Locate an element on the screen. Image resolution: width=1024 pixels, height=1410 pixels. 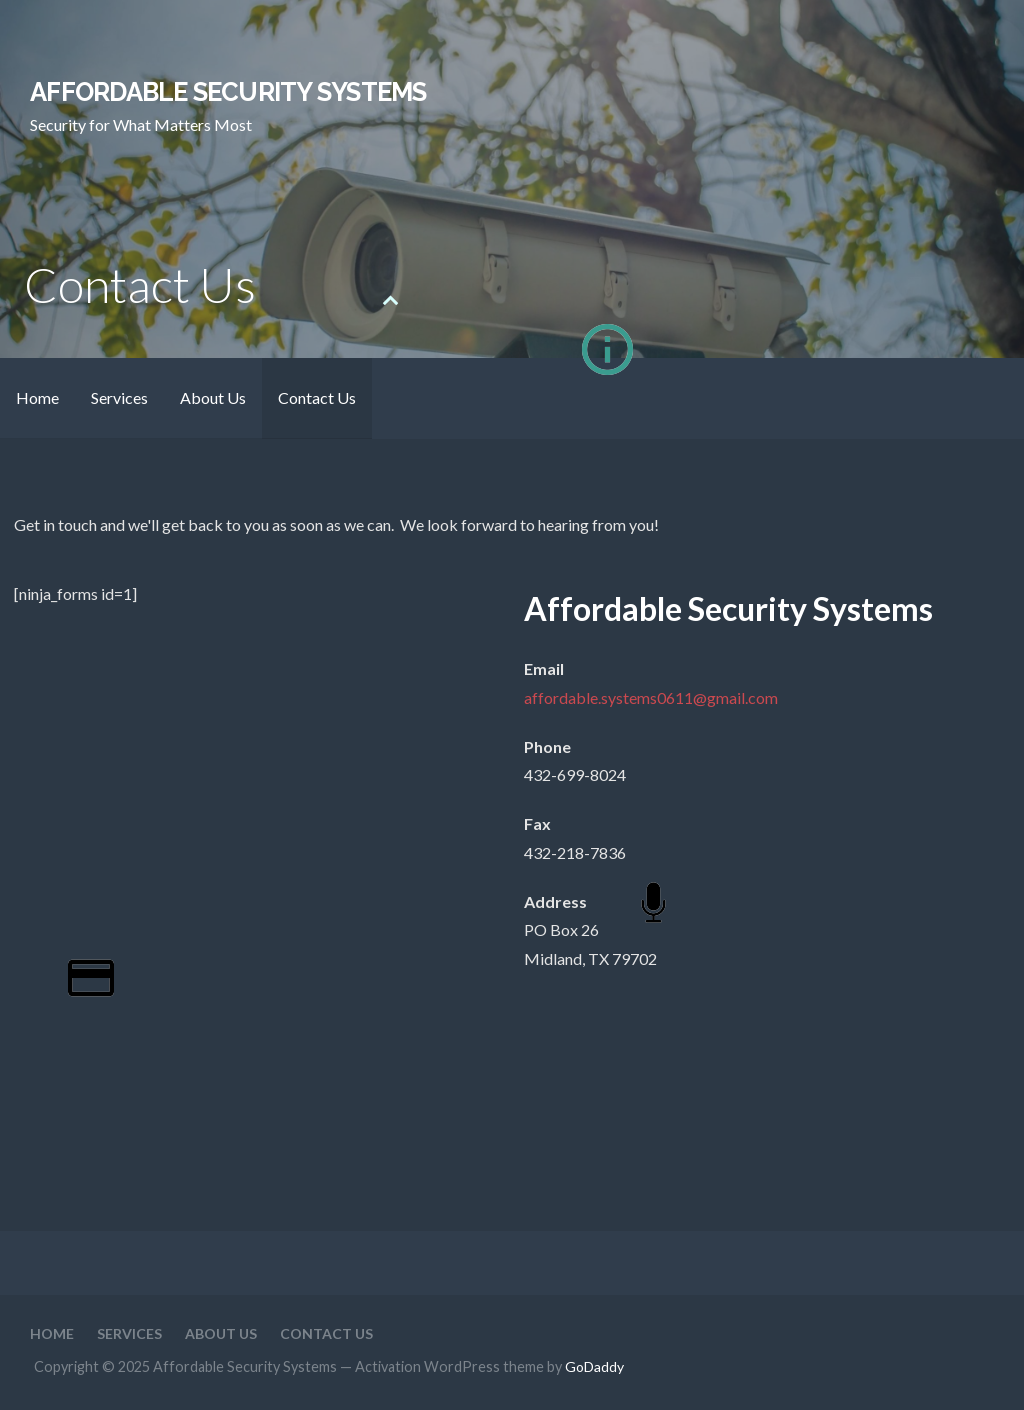
tap to start voice input is located at coordinates (653, 902).